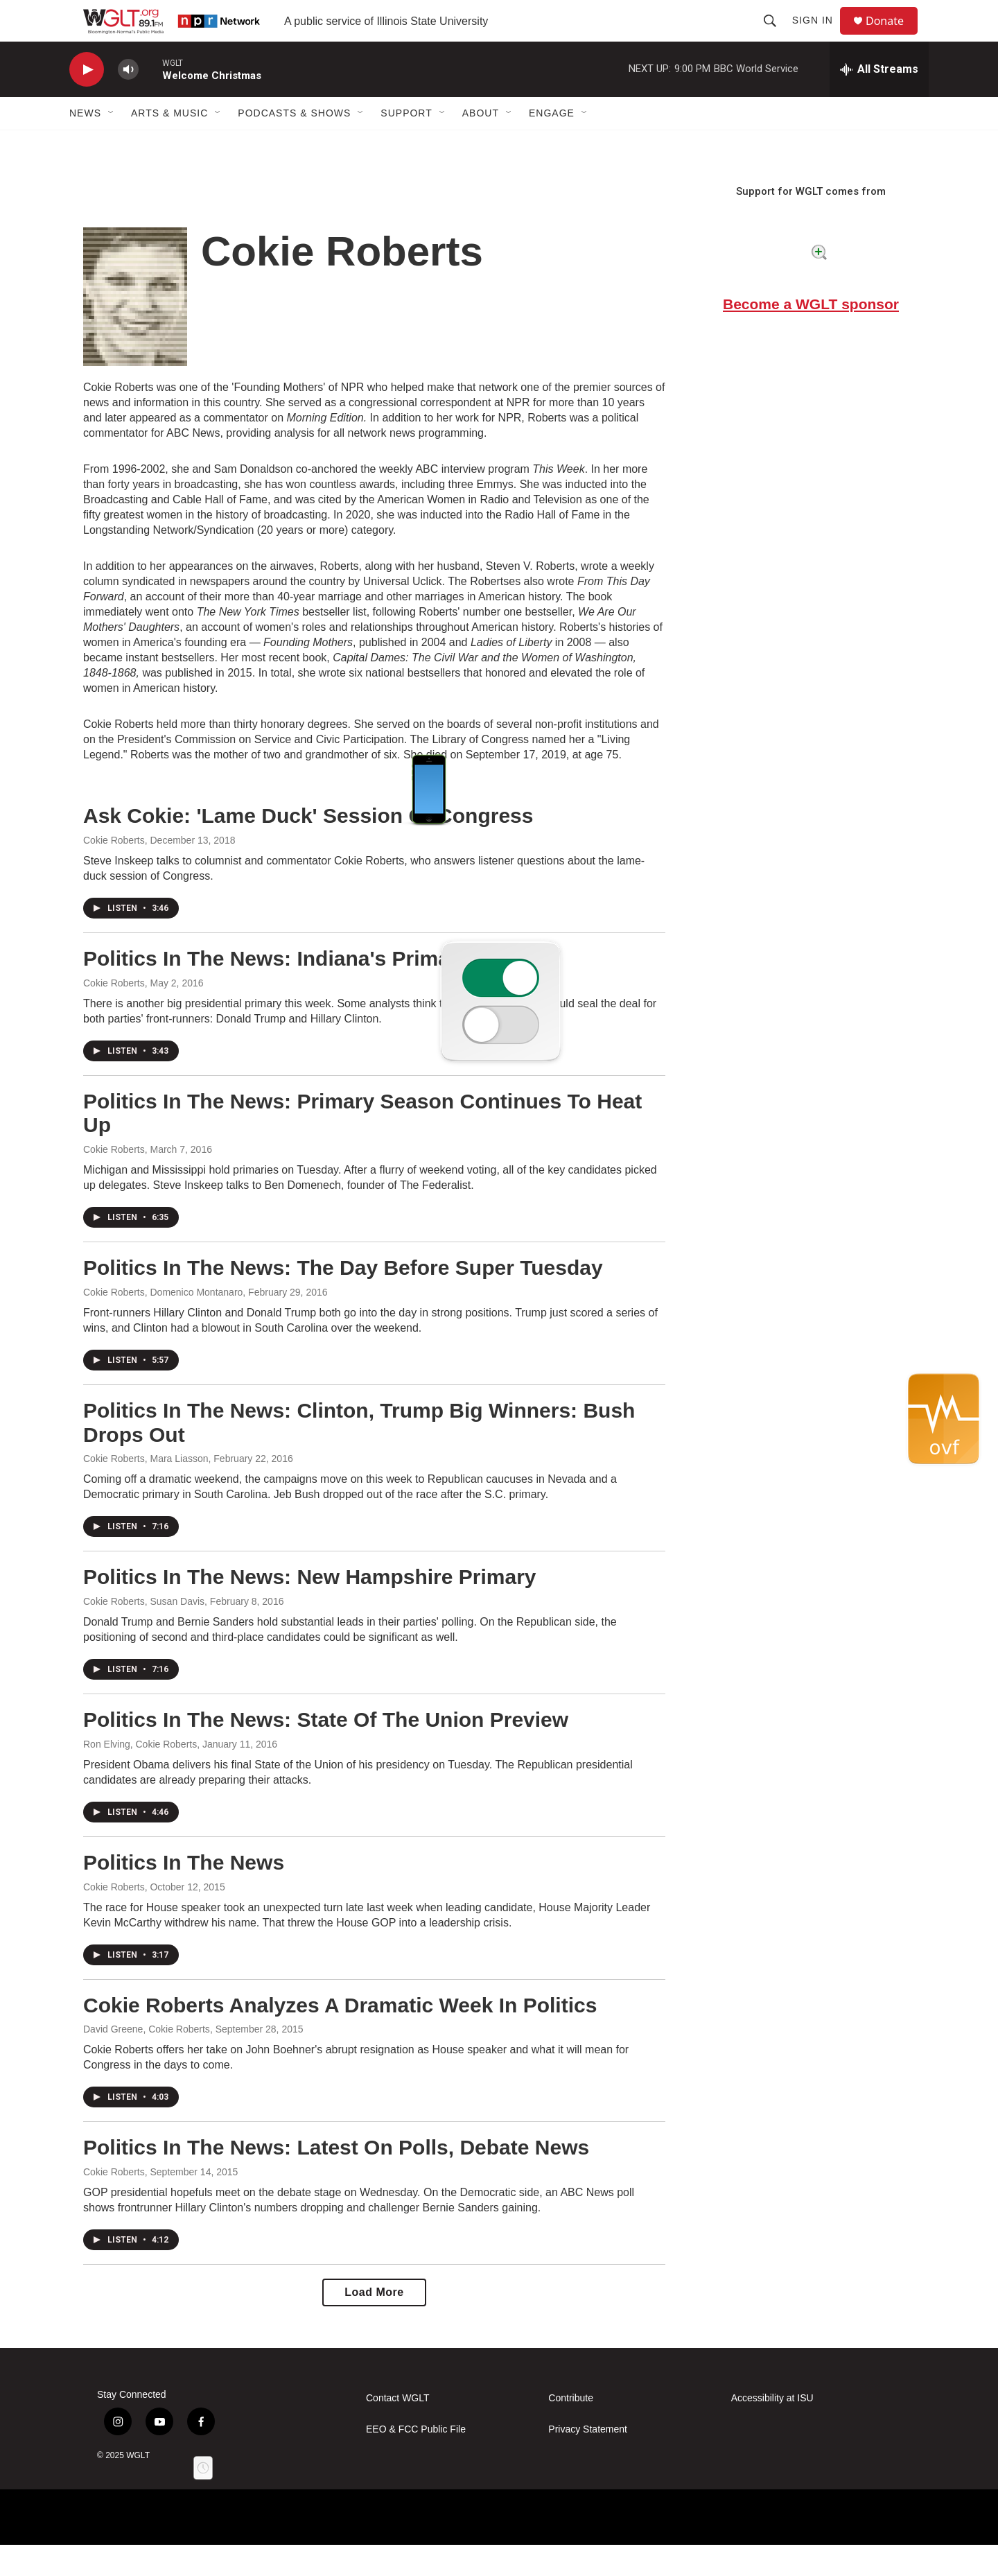 Image resolution: width=998 pixels, height=2576 pixels. I want to click on open system settings or preferences, so click(500, 1001).